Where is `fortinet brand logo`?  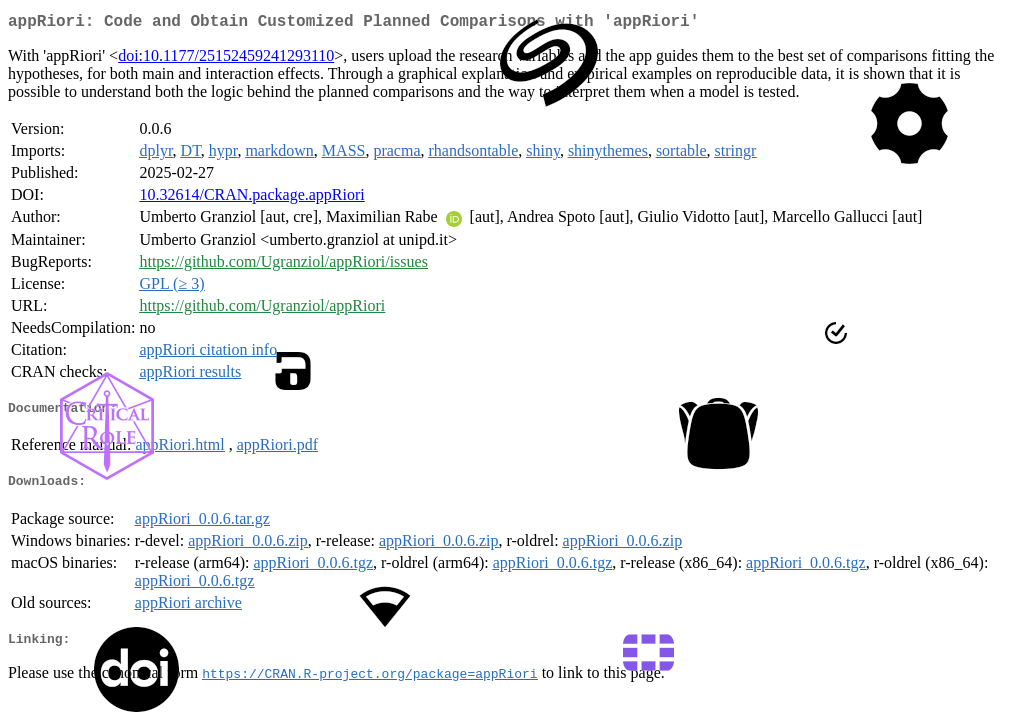
fortinet brand logo is located at coordinates (648, 652).